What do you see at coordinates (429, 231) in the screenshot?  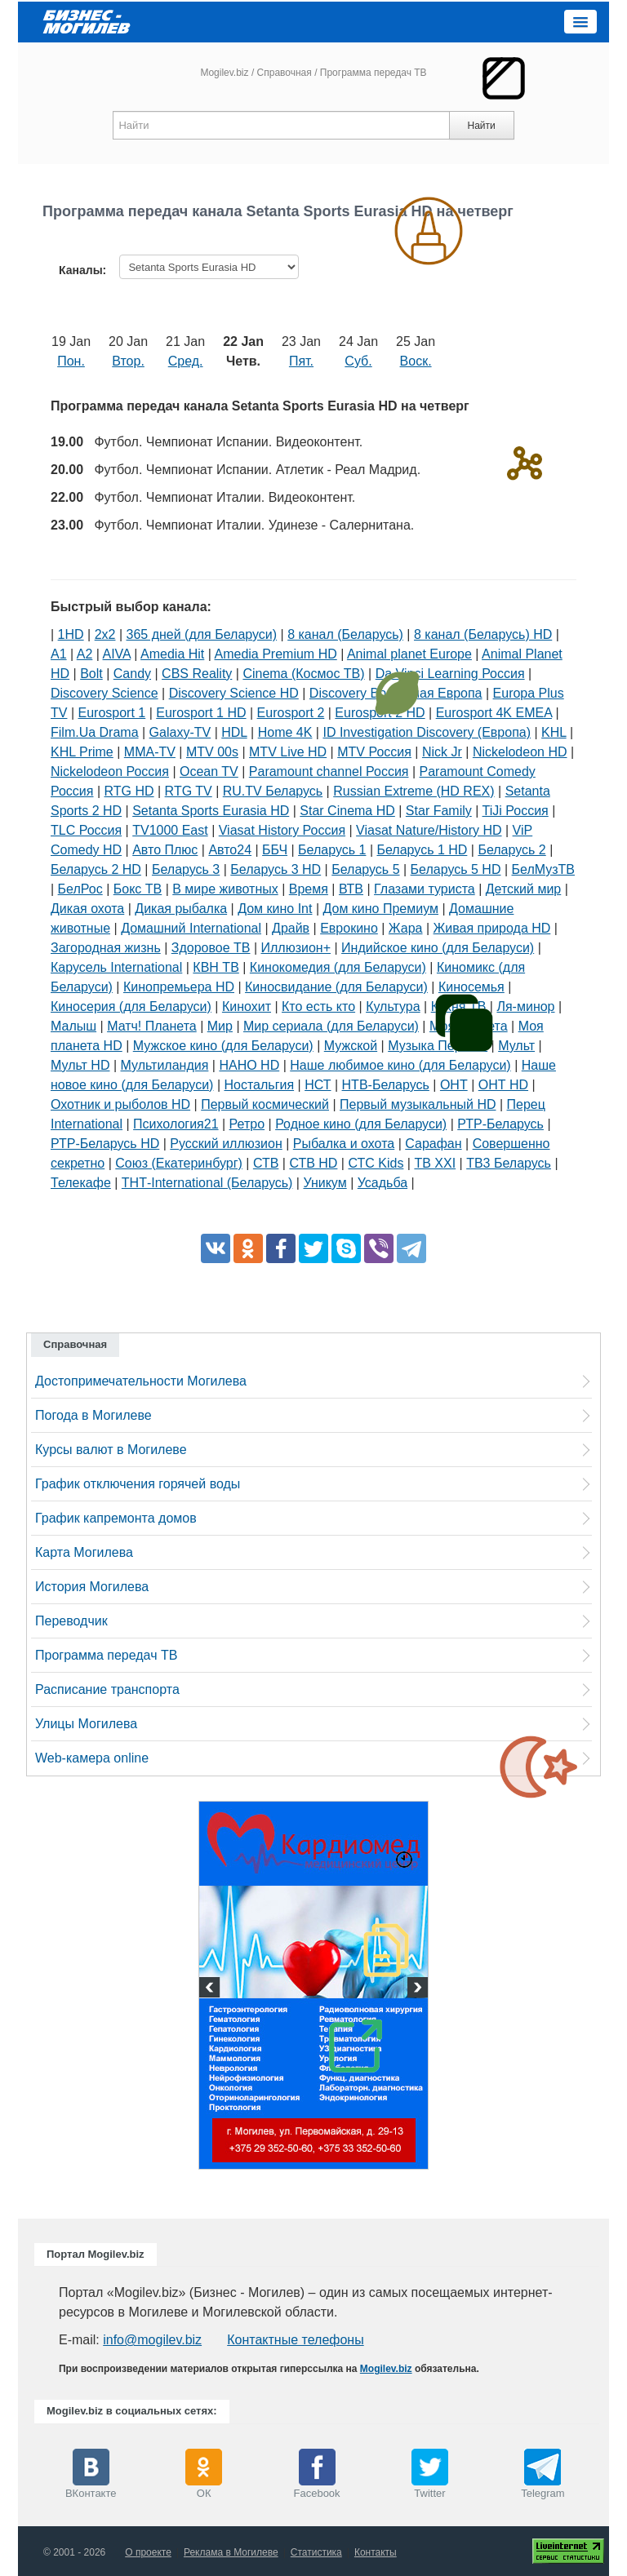 I see `marker or highlighter tool` at bounding box center [429, 231].